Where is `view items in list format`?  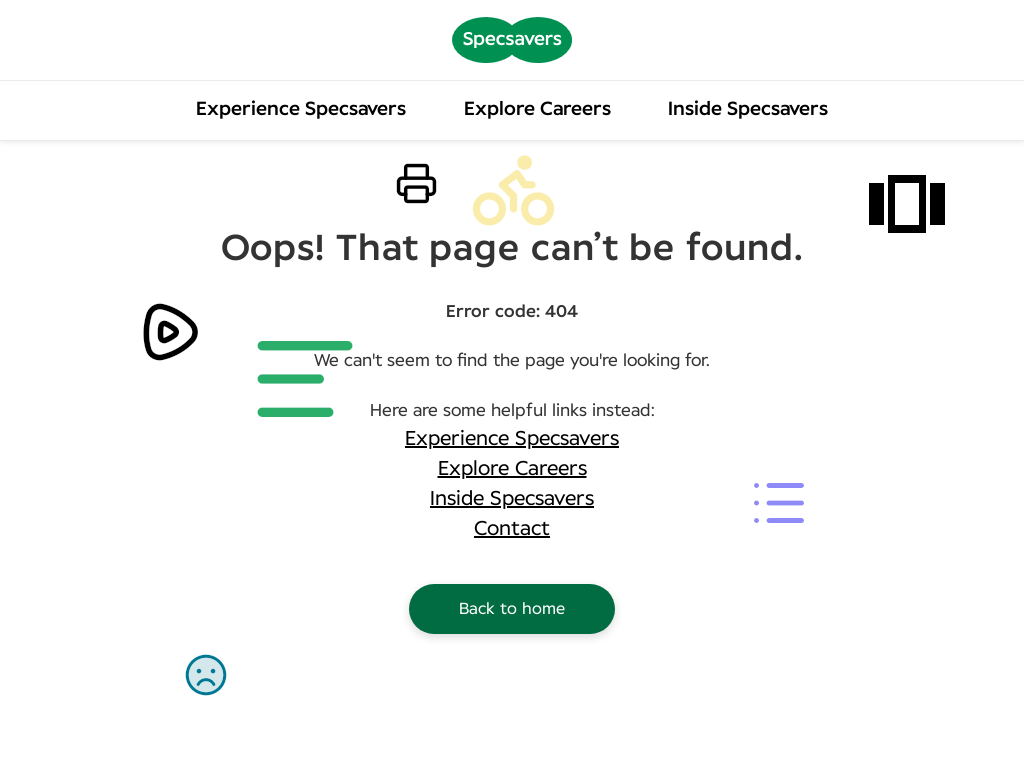
view items in list format is located at coordinates (779, 503).